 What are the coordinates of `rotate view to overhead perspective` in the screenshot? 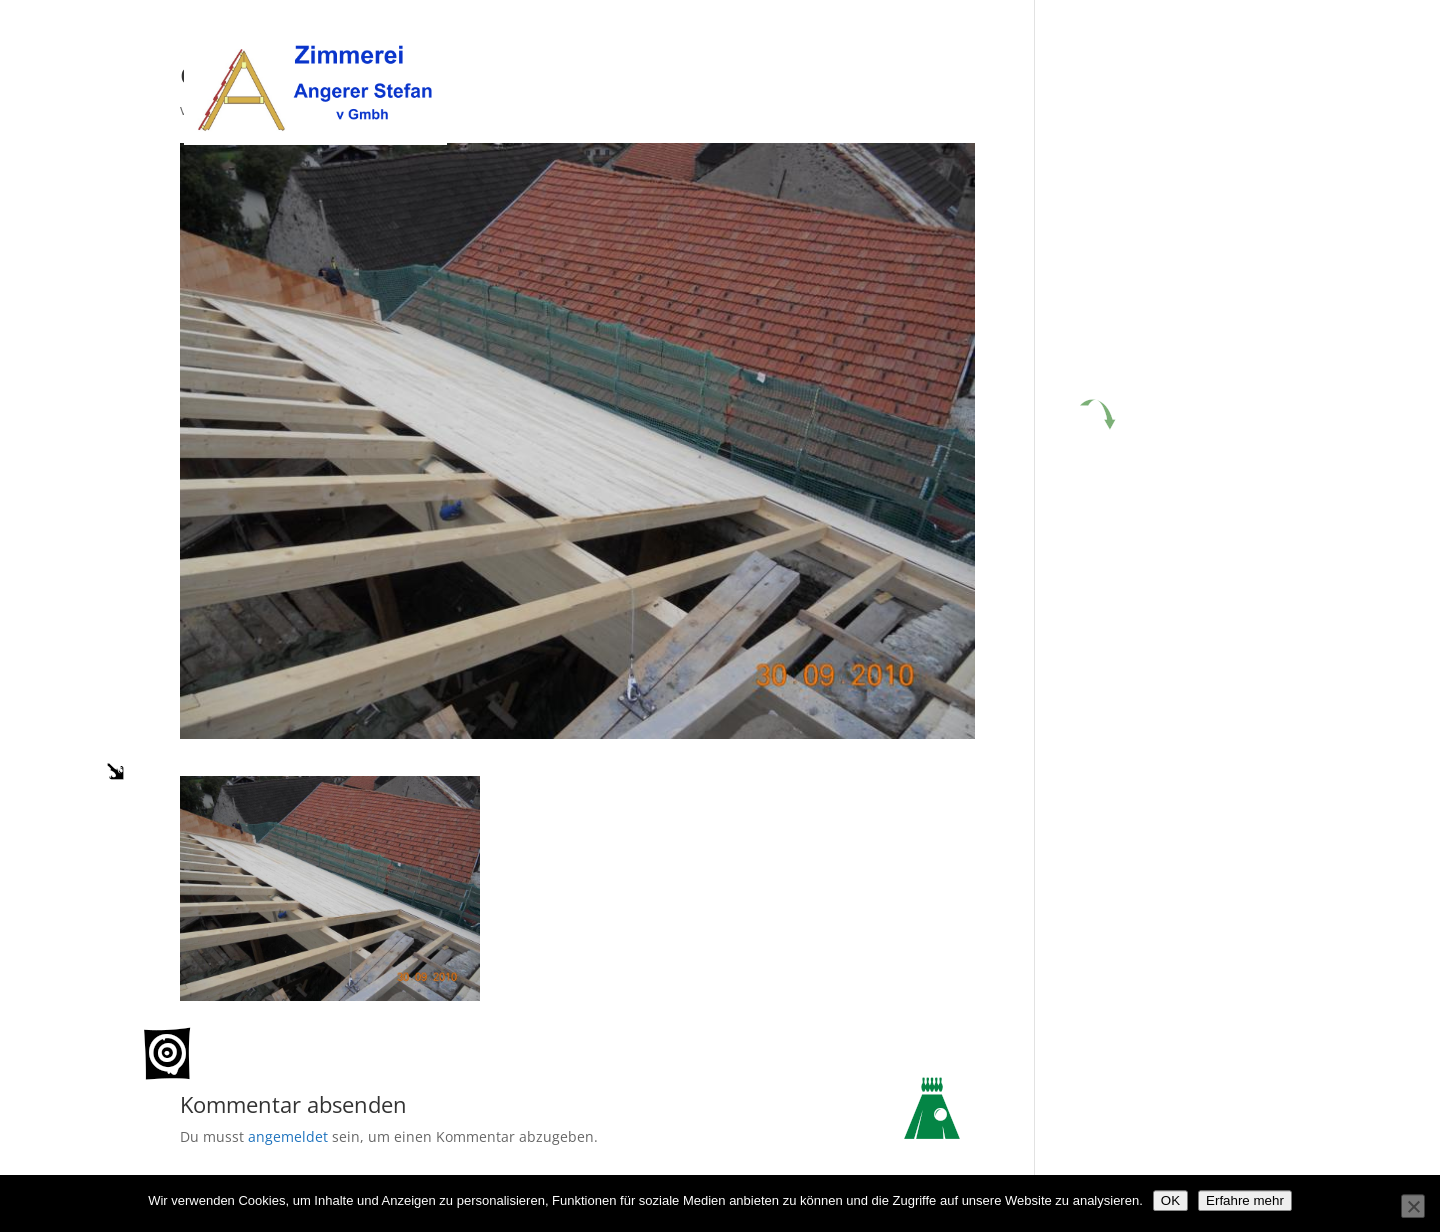 It's located at (1097, 414).